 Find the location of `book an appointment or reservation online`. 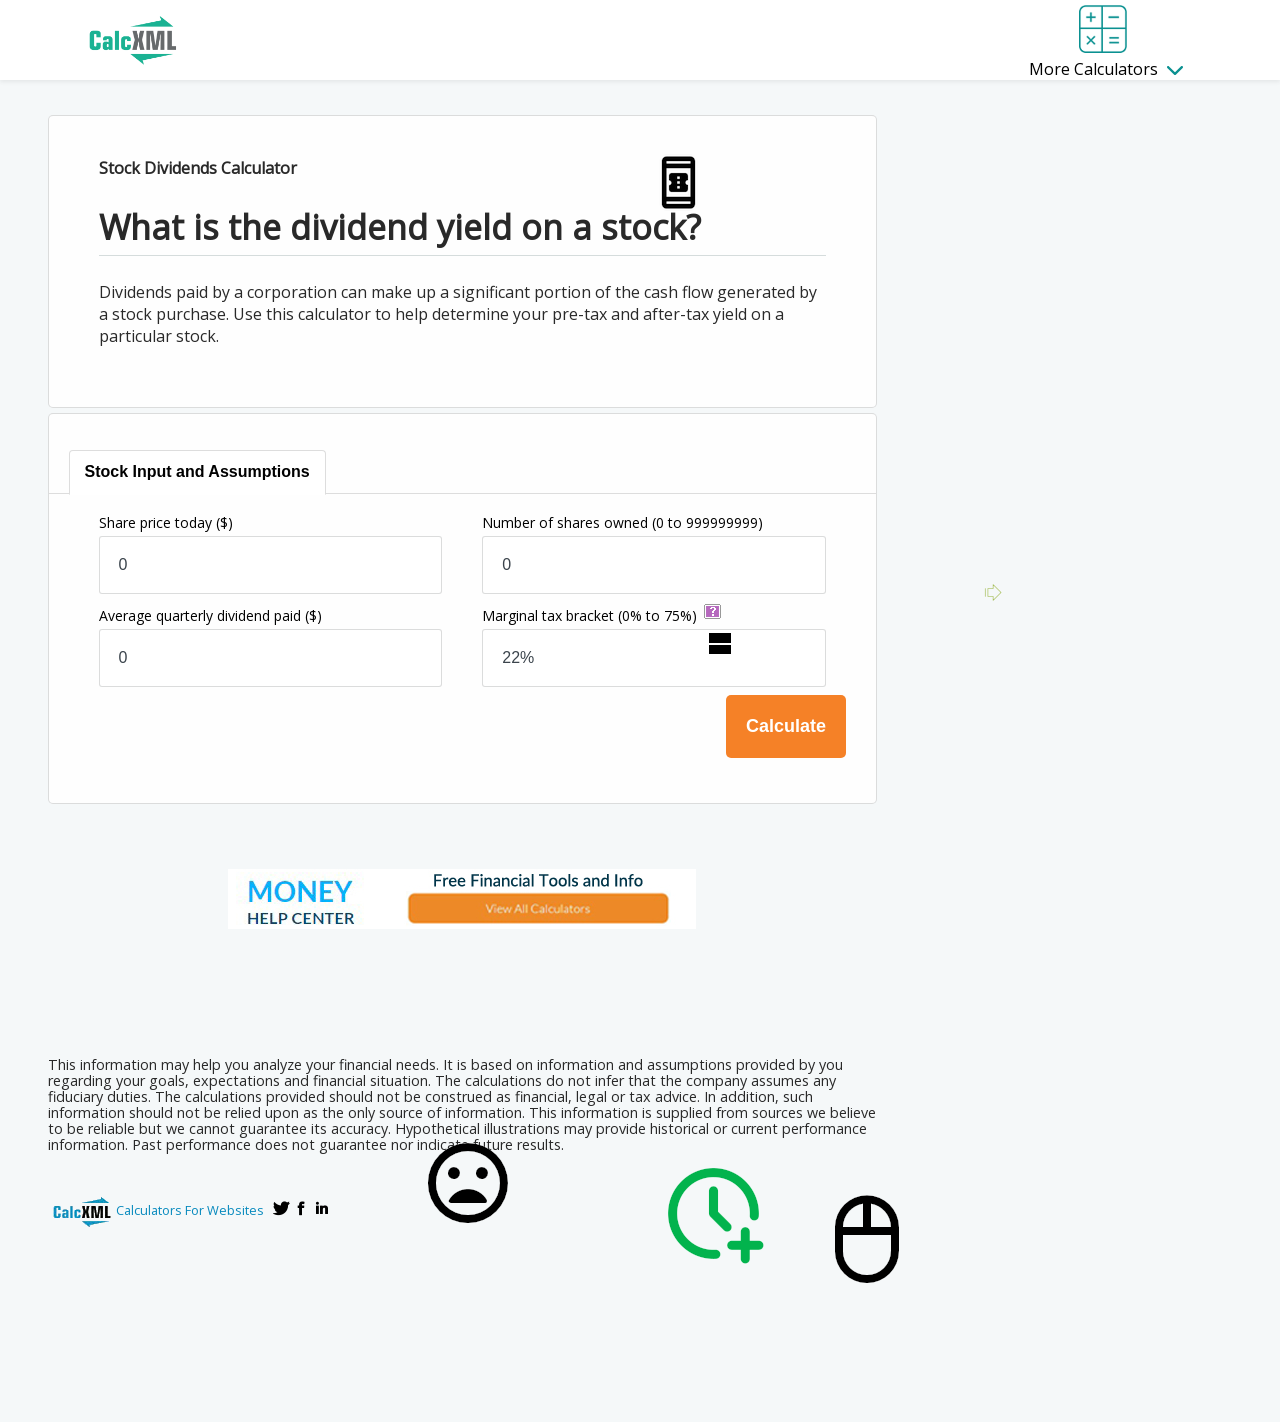

book an appointment or reservation online is located at coordinates (678, 182).